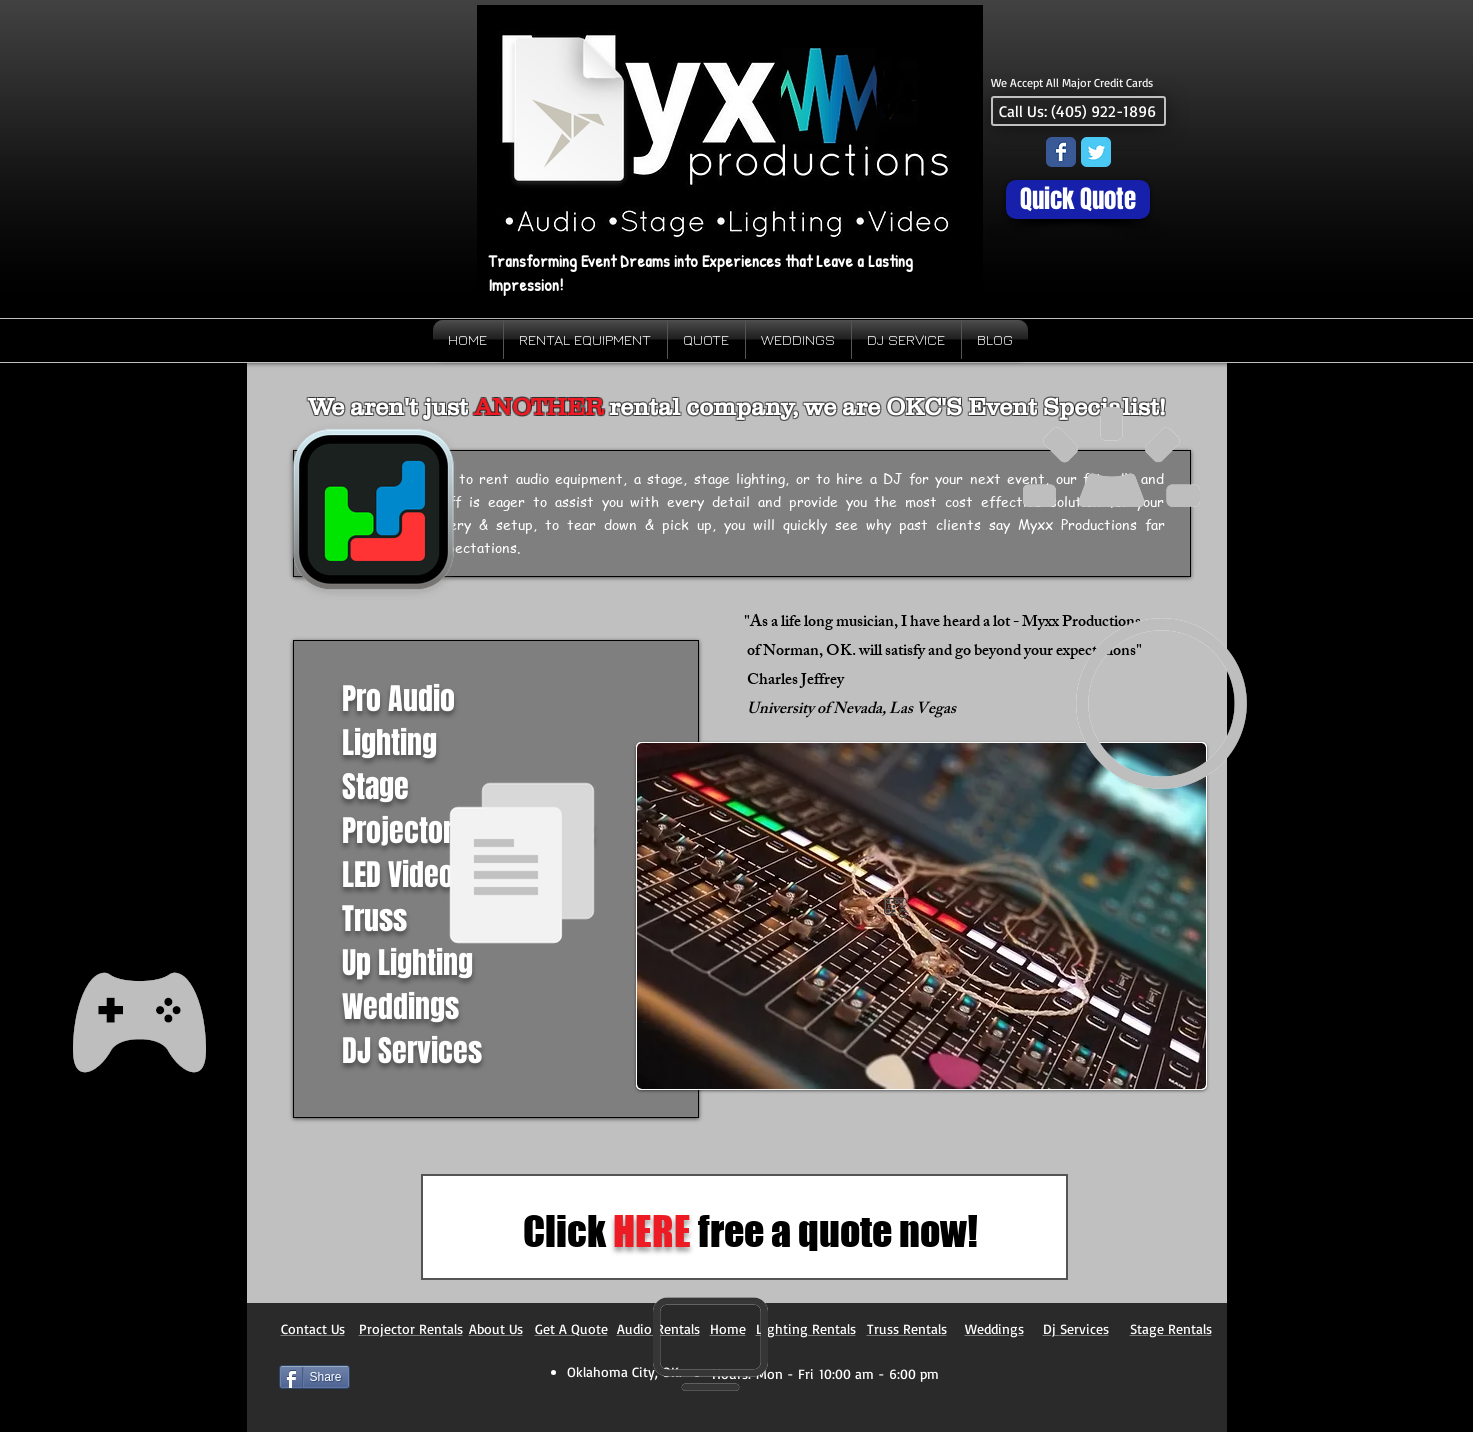  Describe the element at coordinates (1161, 703) in the screenshot. I see `unselected radio button option` at that location.